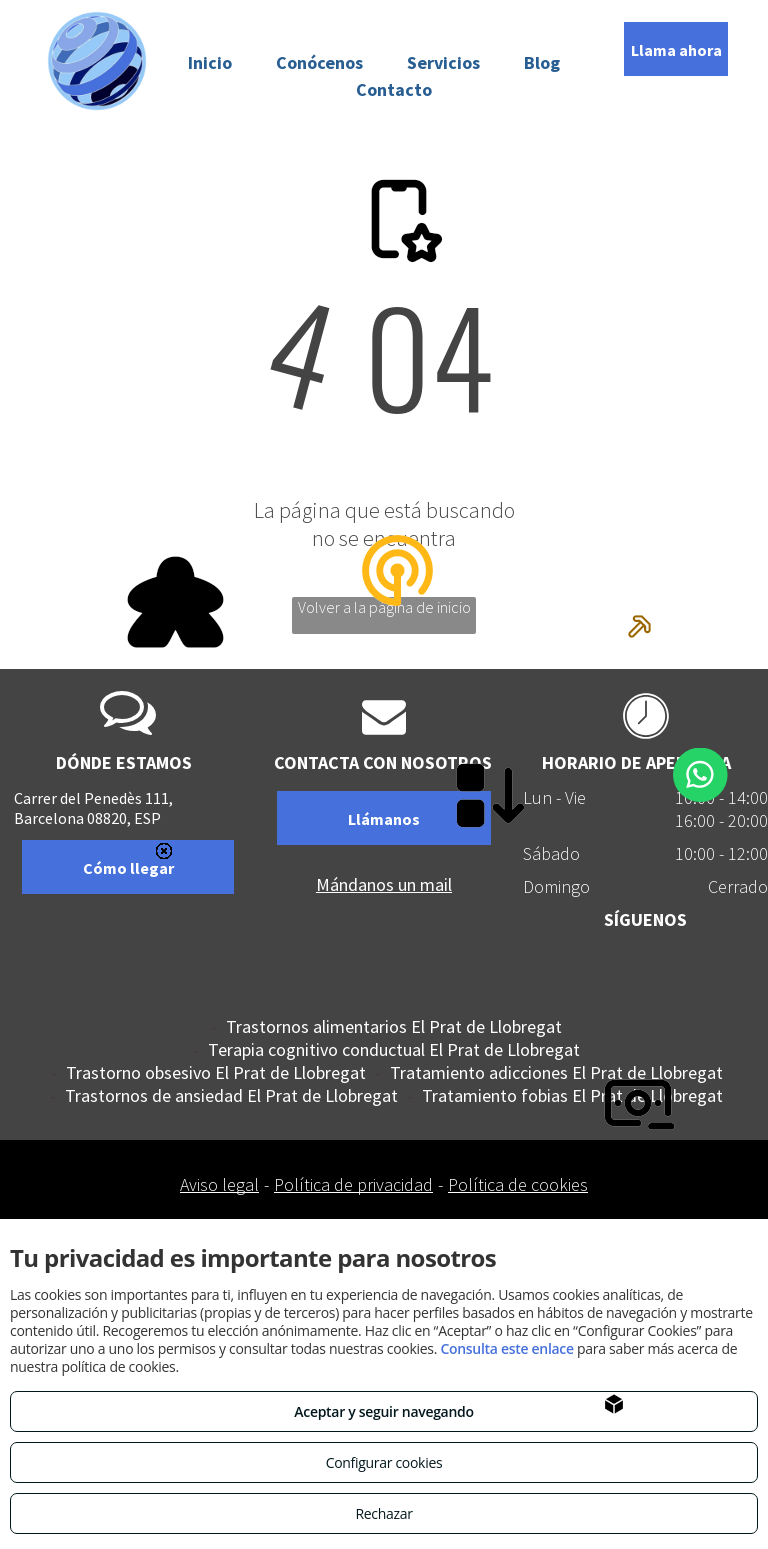 This screenshot has width=768, height=1549. Describe the element at coordinates (639, 626) in the screenshot. I see `select or pick an item from a list` at that location.